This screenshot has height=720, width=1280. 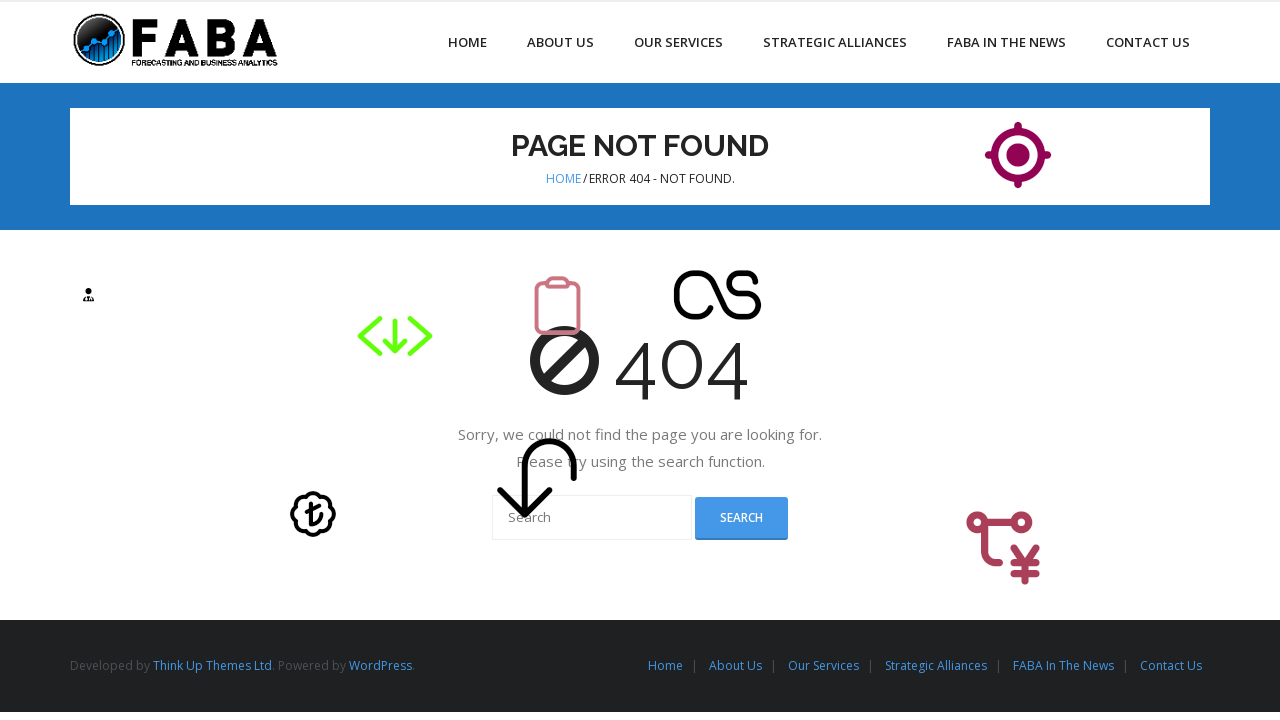 What do you see at coordinates (395, 336) in the screenshot?
I see `download source code or script files` at bounding box center [395, 336].